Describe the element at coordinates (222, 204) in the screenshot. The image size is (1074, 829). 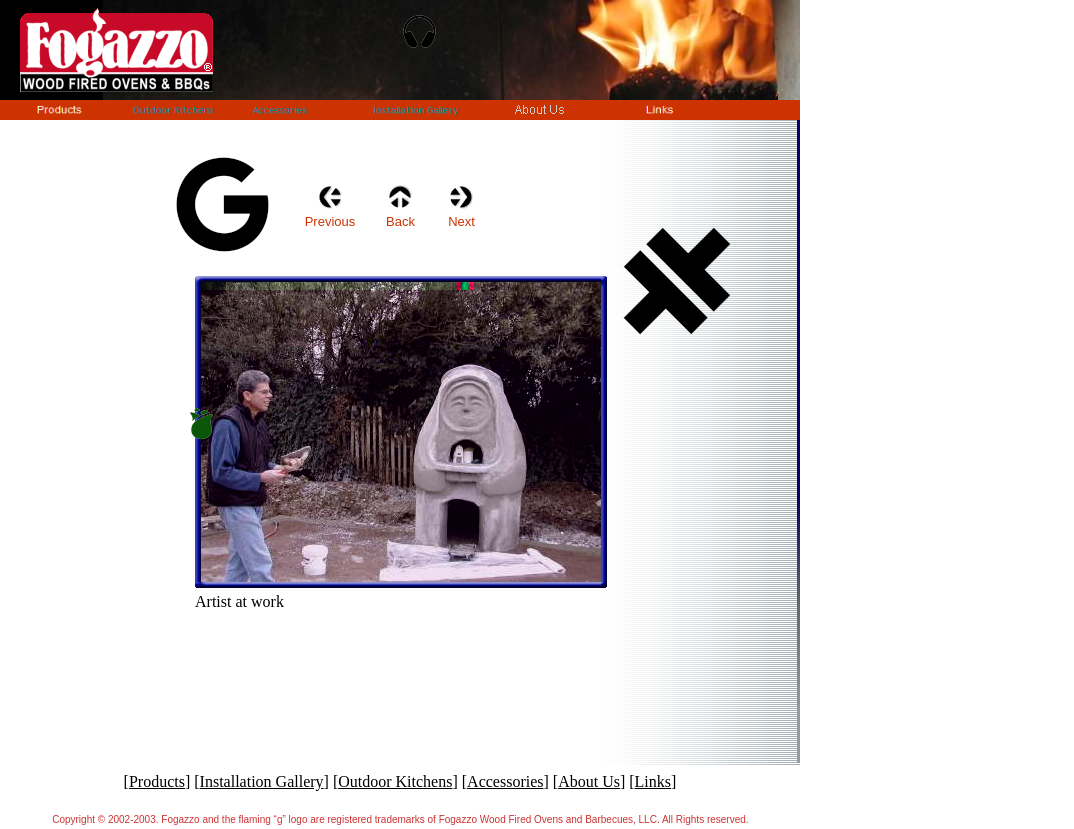
I see `sign in with Google` at that location.